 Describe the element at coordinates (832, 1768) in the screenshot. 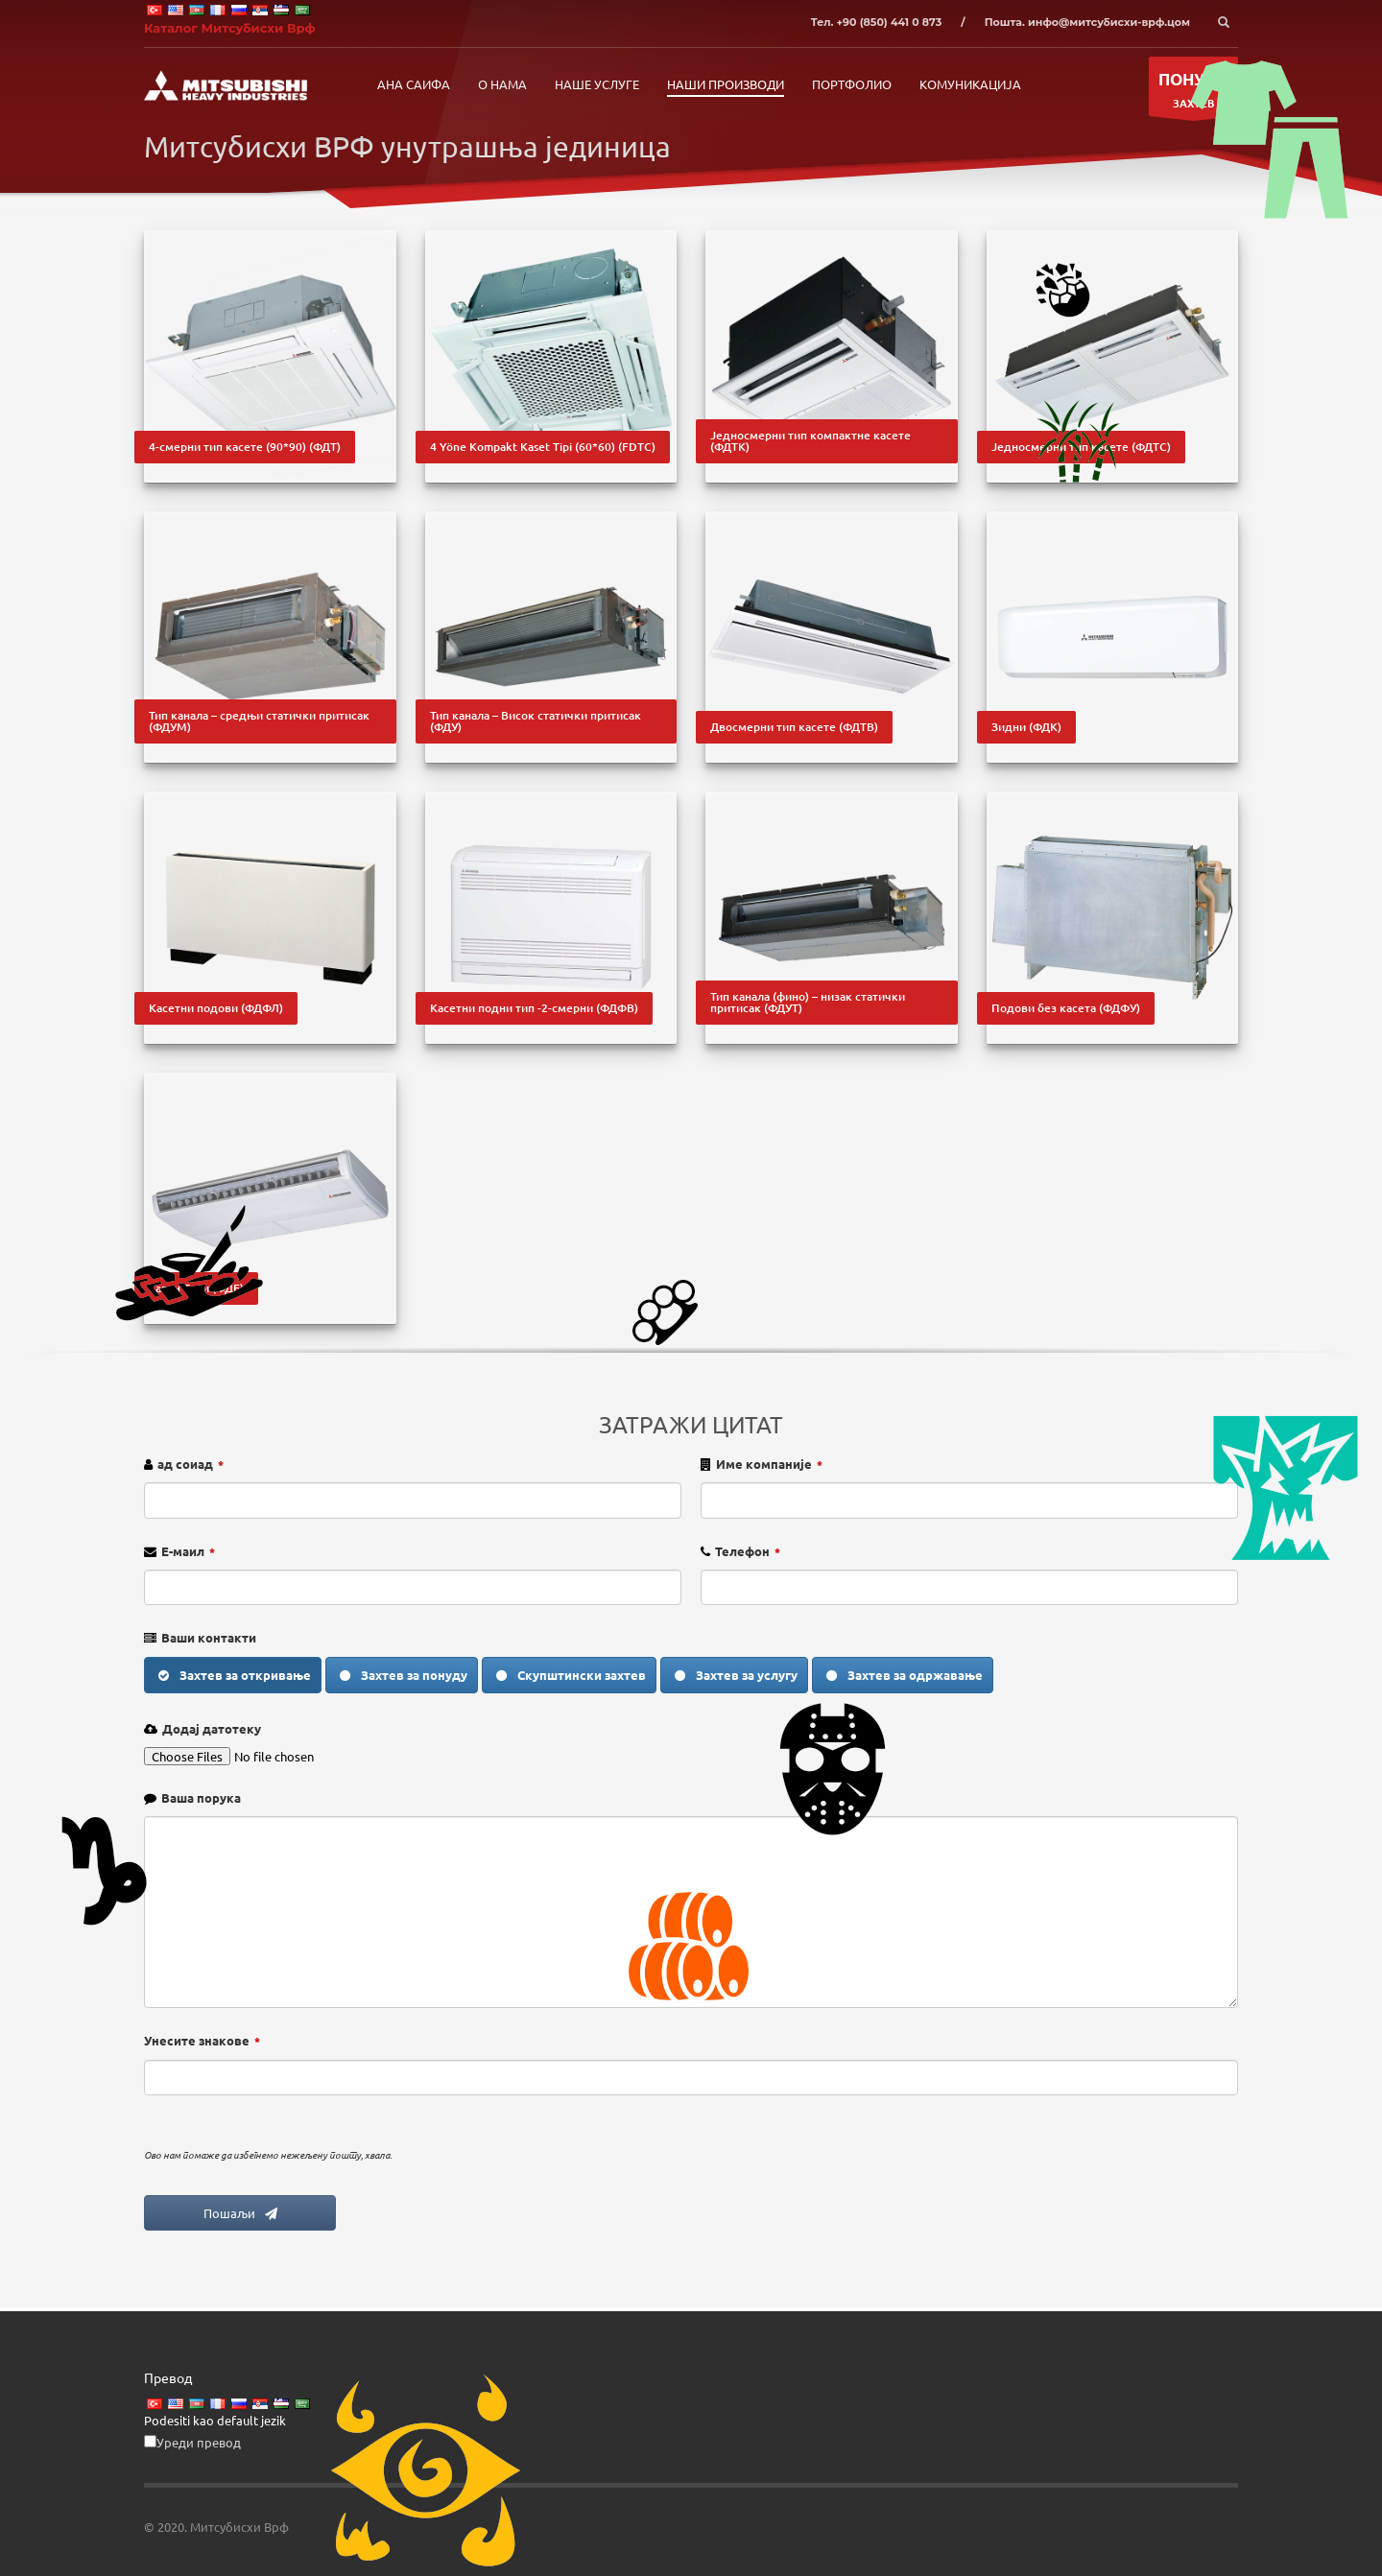

I see `hockey mask icon for horror or slasher game genre` at that location.